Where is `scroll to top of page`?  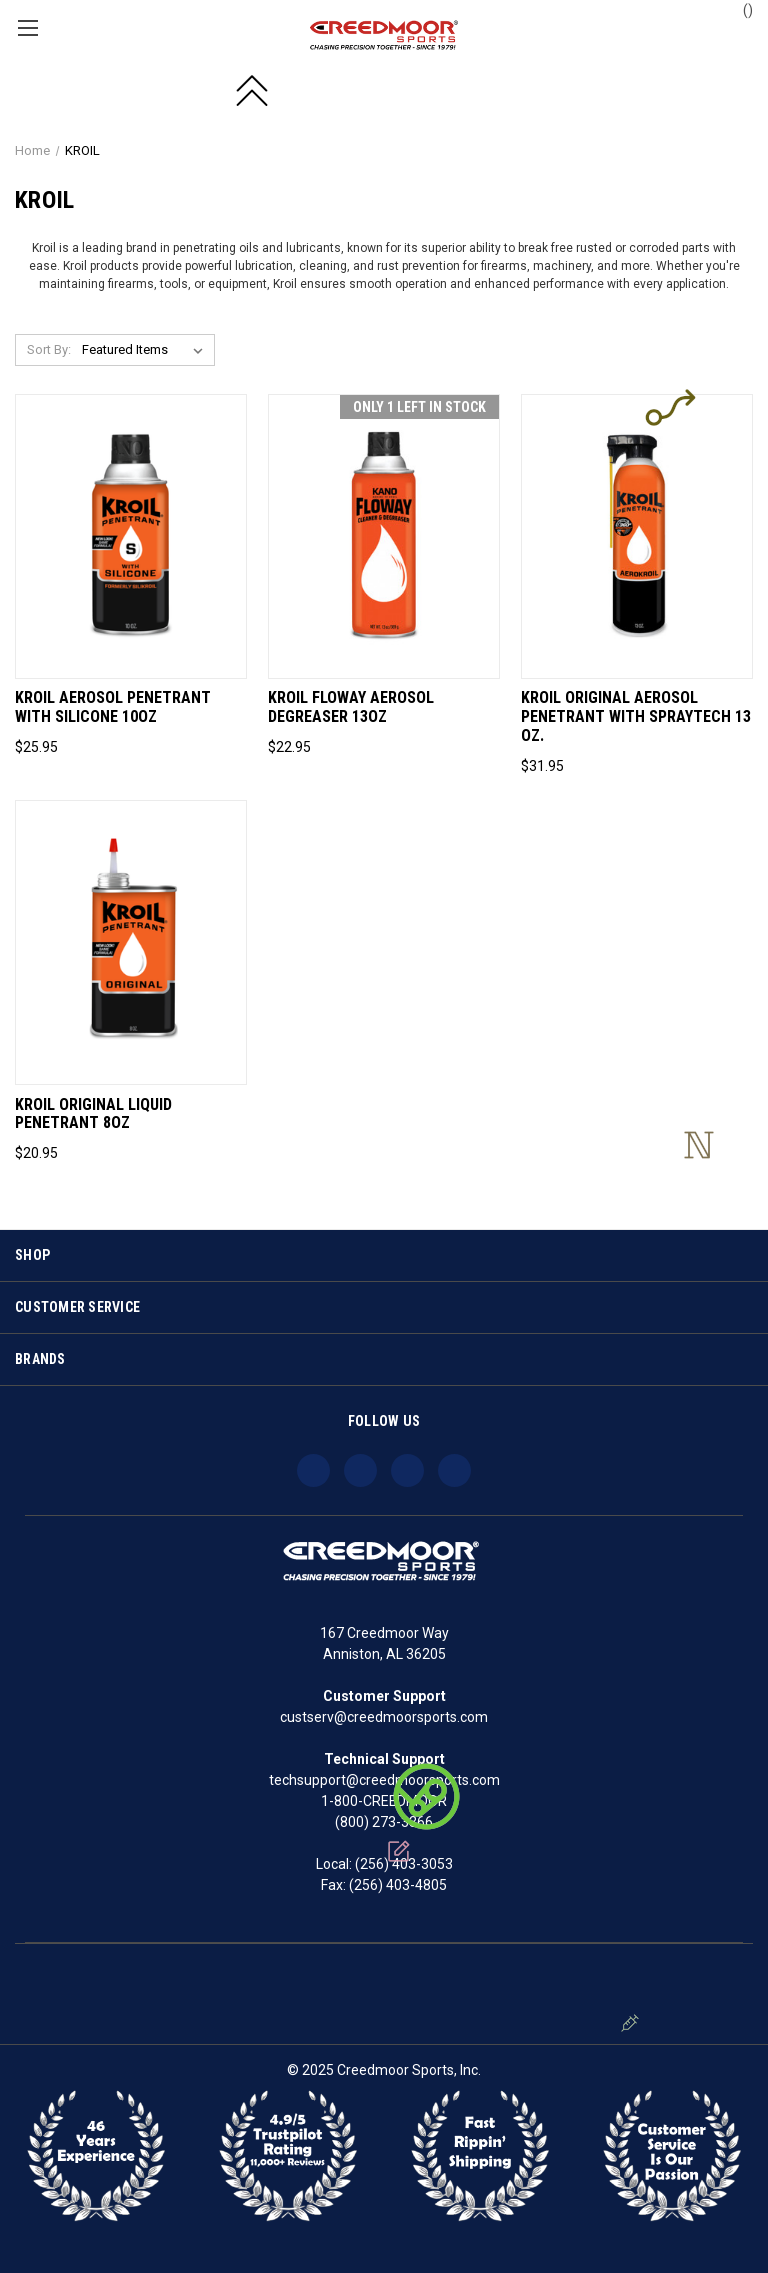
scroll to top of page is located at coordinates (252, 92).